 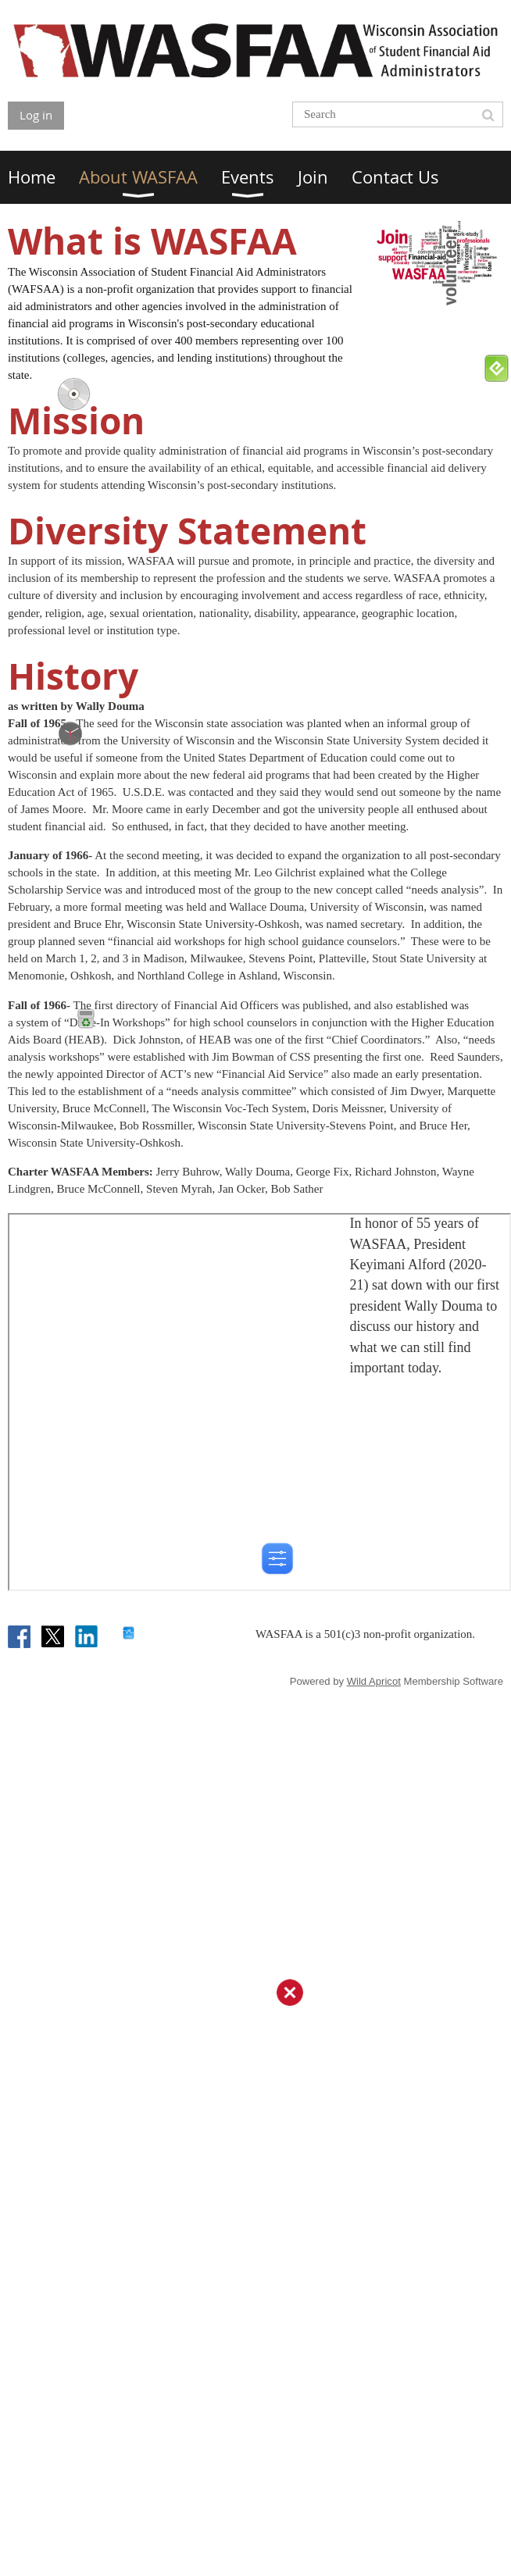 I want to click on open the clocks app, so click(x=70, y=733).